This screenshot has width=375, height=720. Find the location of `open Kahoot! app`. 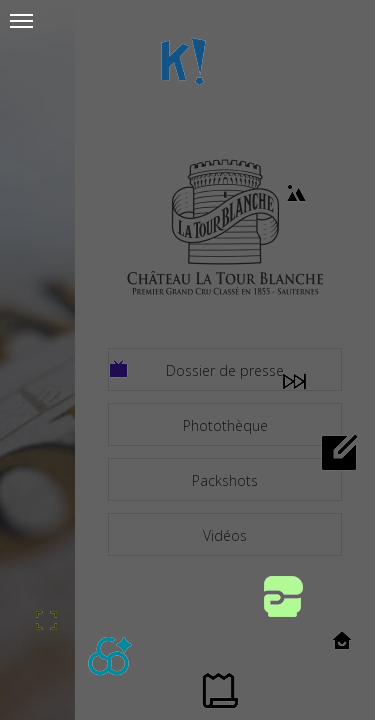

open Kahoot! app is located at coordinates (183, 61).